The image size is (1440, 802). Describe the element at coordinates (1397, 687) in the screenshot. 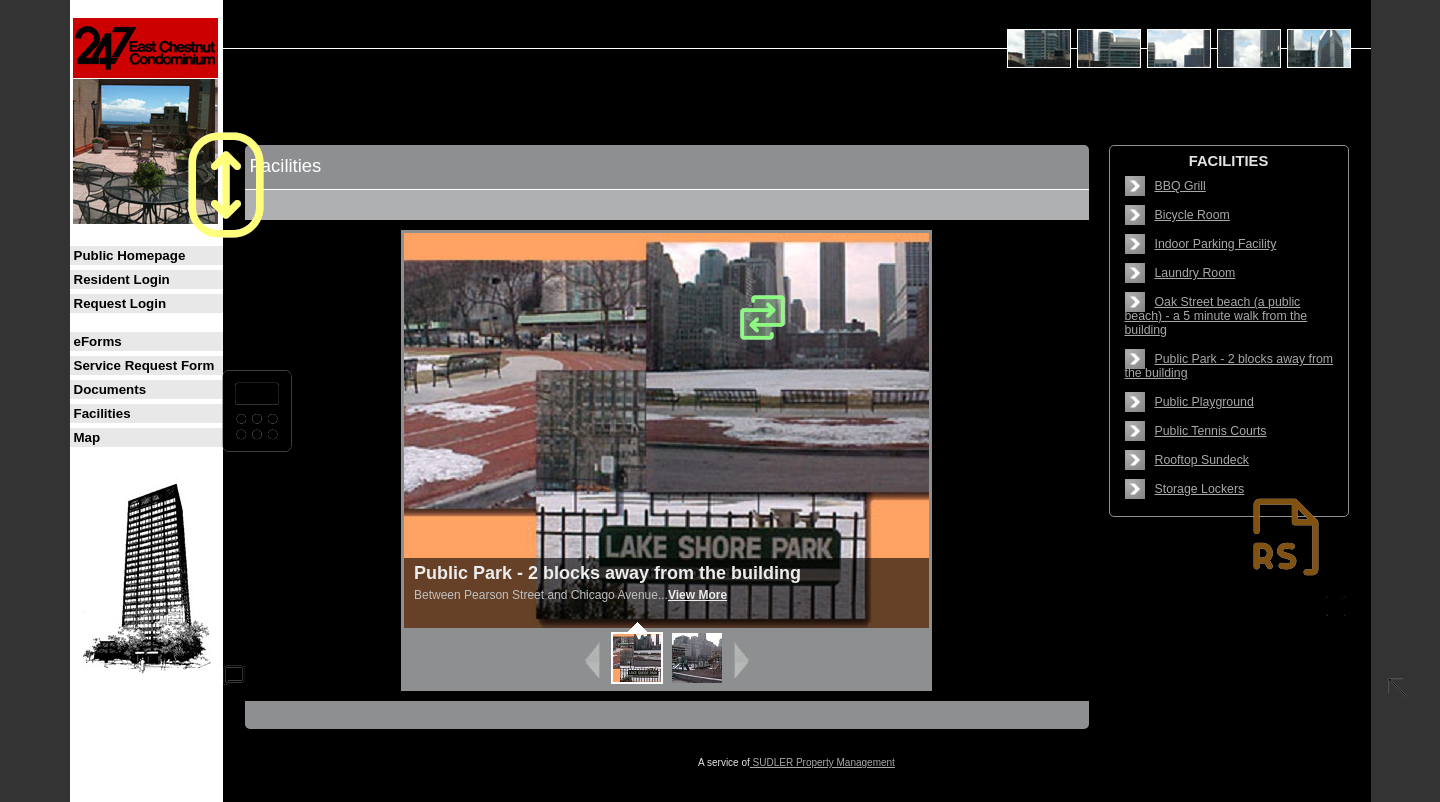

I see `navigate back to previous screen` at that location.